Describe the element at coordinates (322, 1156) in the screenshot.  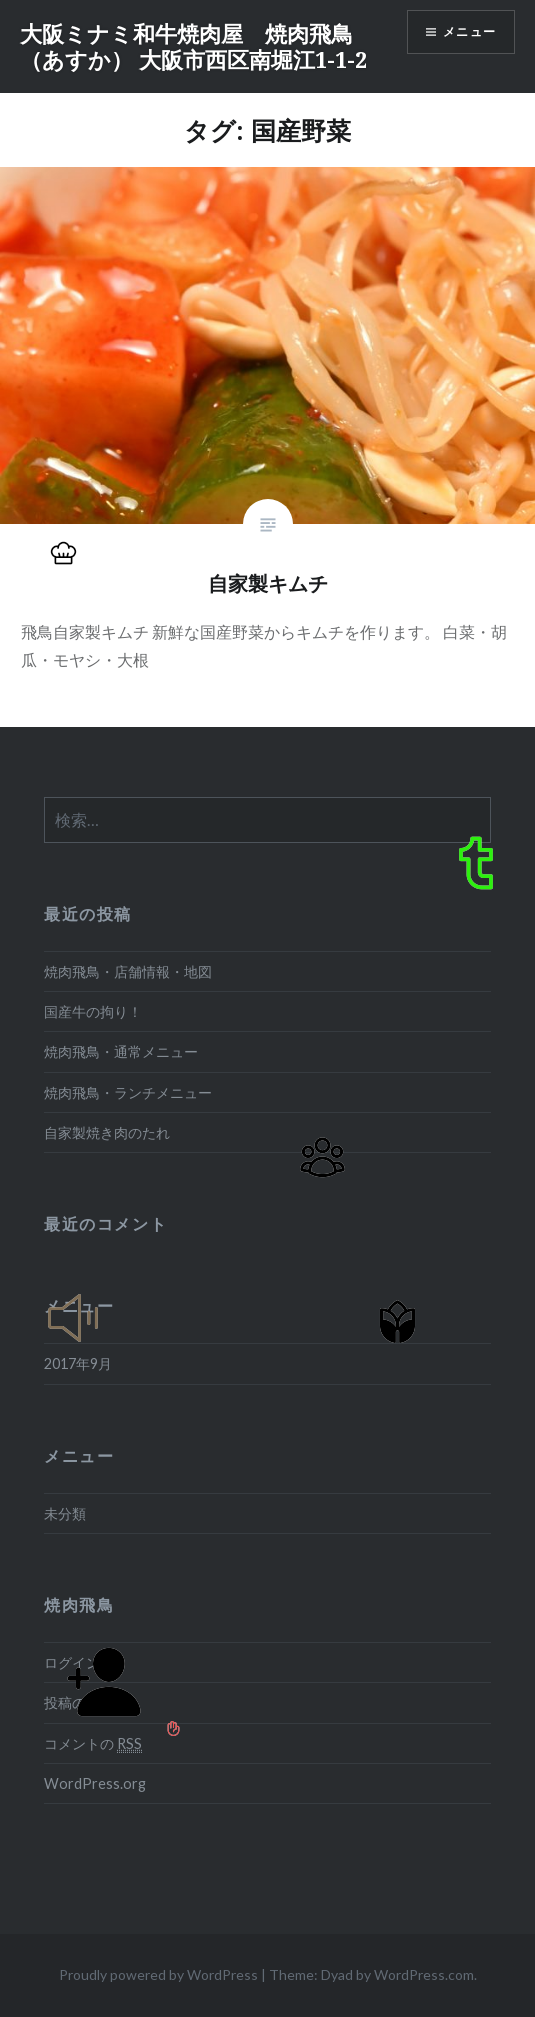
I see `view all team members` at that location.